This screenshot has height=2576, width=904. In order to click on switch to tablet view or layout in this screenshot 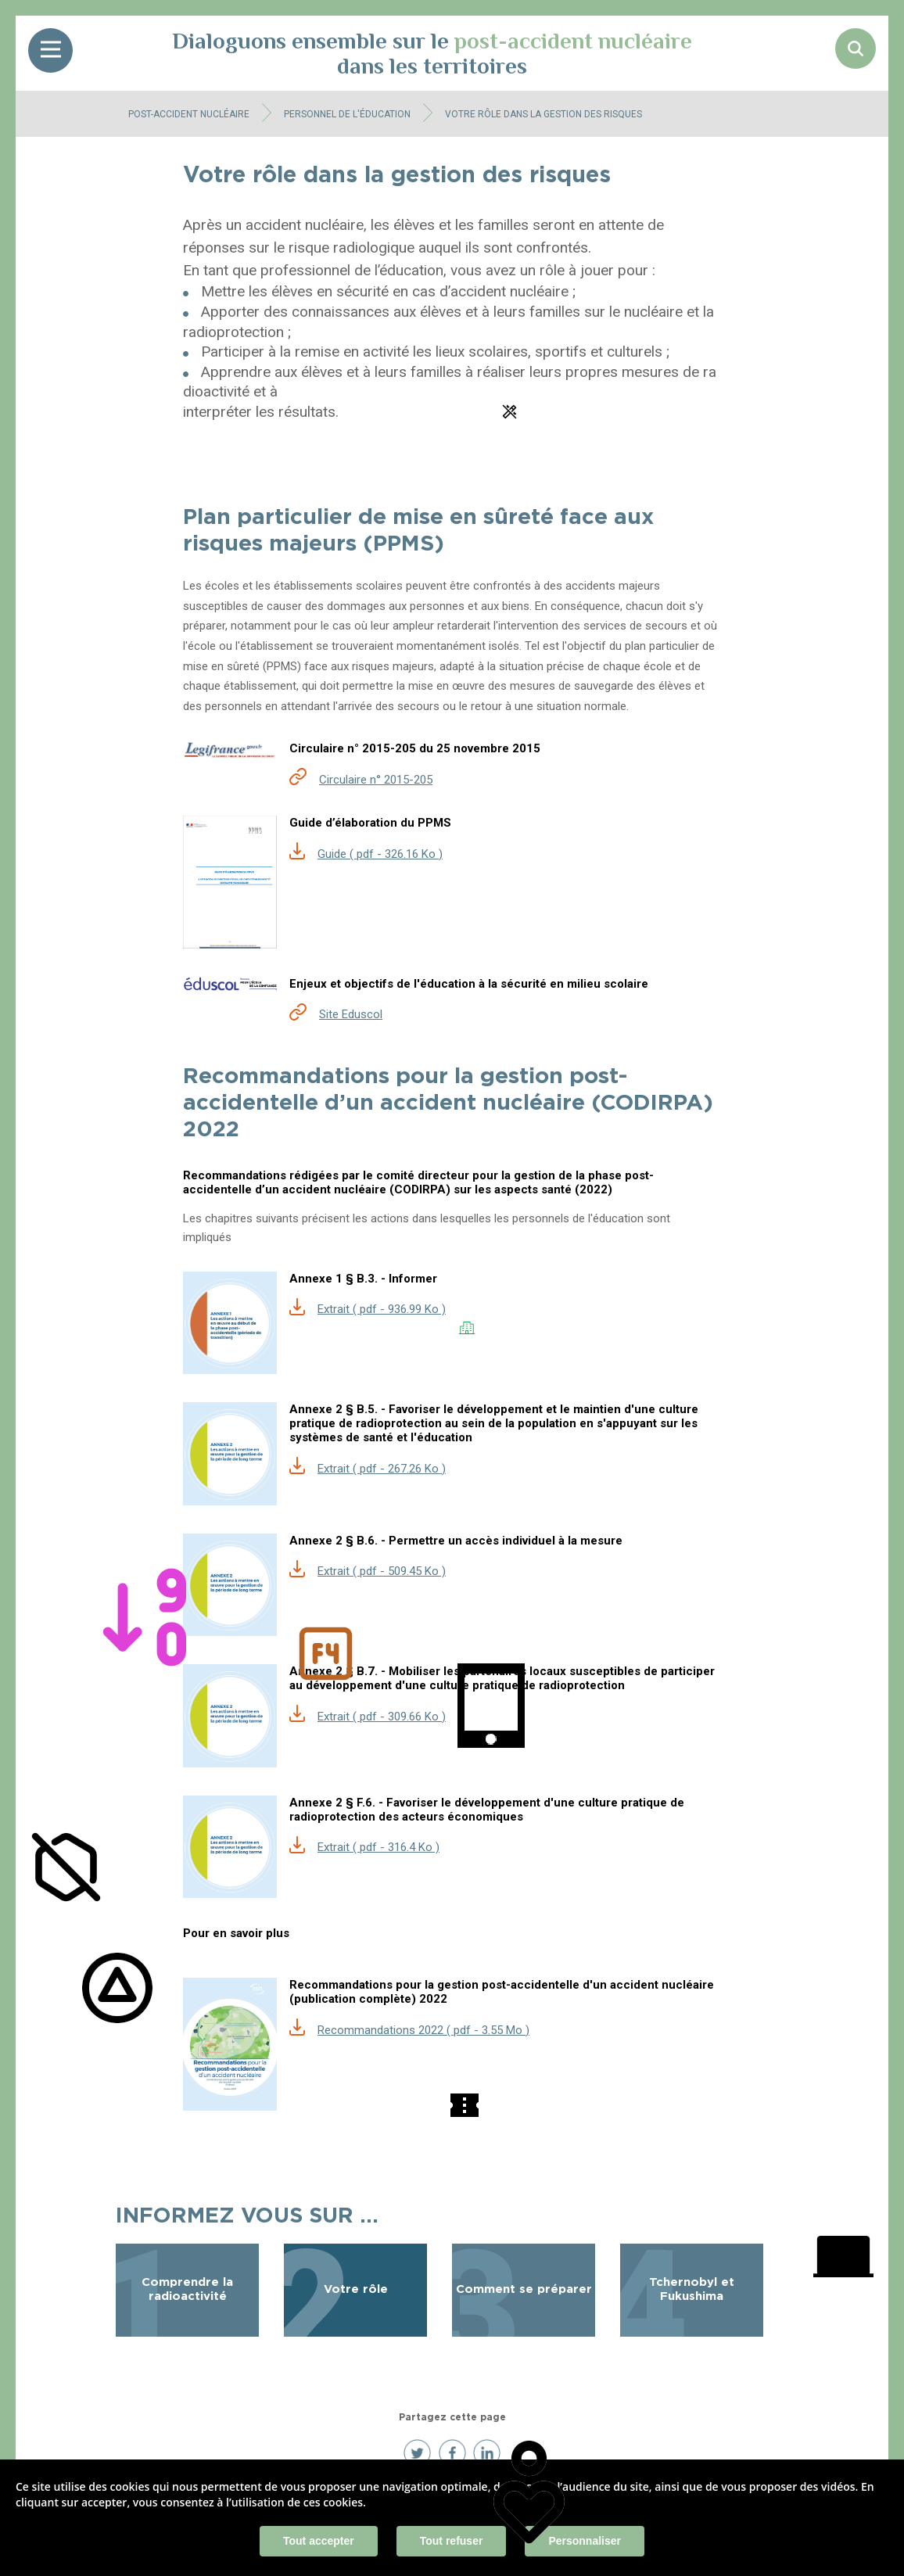, I will do `click(493, 1706)`.